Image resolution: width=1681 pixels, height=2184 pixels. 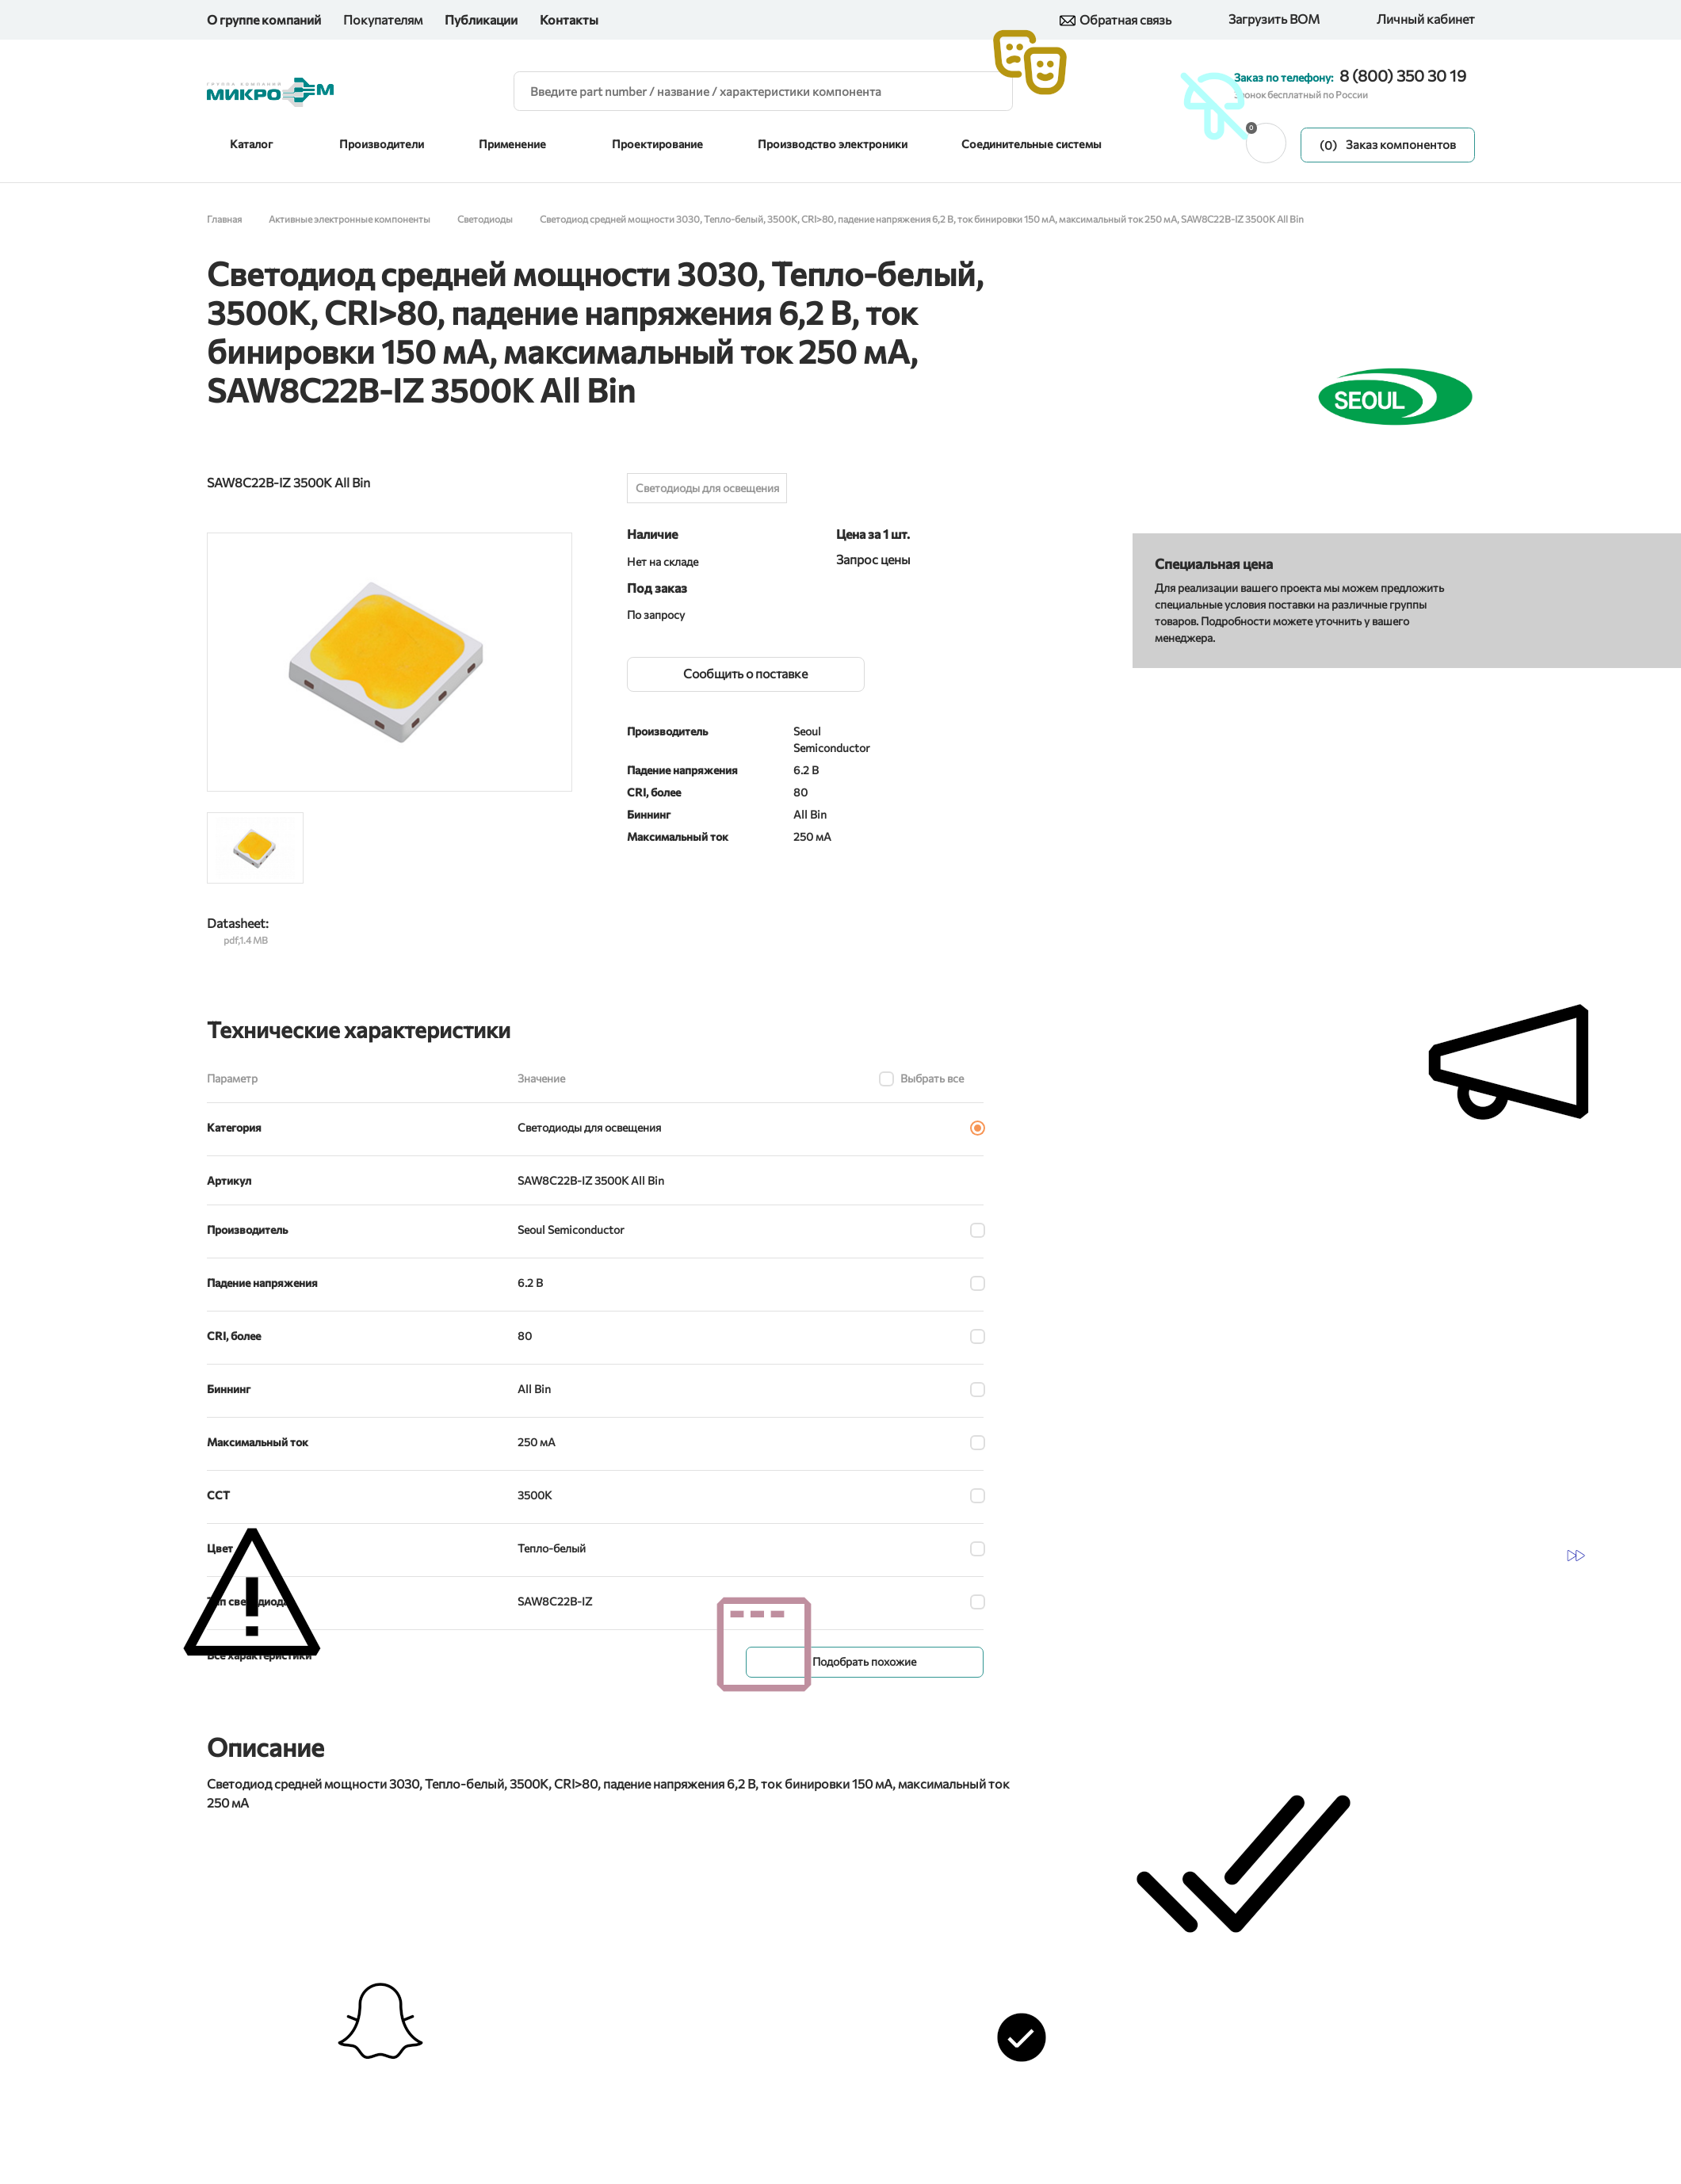 What do you see at coordinates (764, 1644) in the screenshot?
I see `toggle the menubar visibility` at bounding box center [764, 1644].